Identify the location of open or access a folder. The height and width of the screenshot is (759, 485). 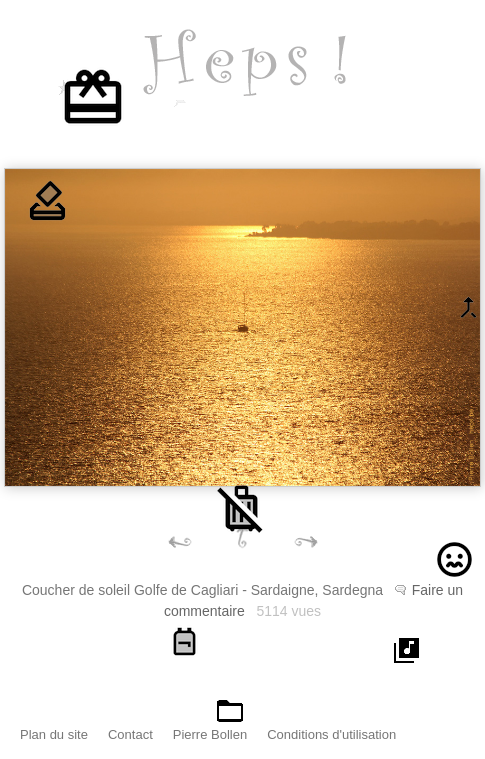
(230, 711).